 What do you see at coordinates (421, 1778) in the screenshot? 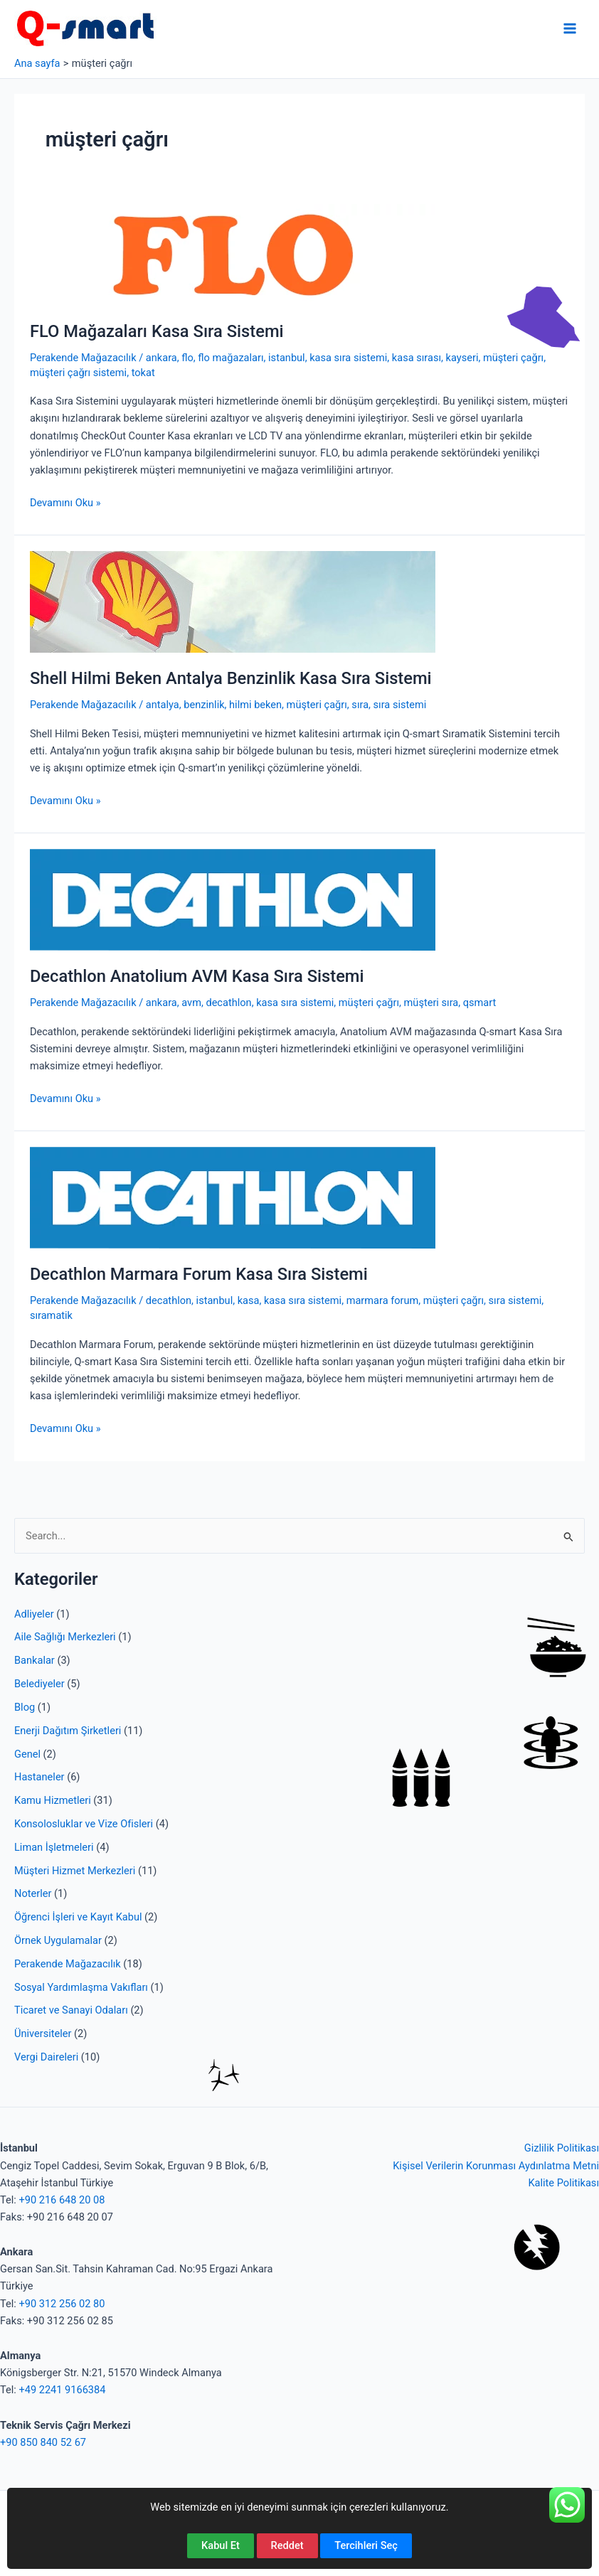
I see `ammunition or bullet inventory indicator` at bounding box center [421, 1778].